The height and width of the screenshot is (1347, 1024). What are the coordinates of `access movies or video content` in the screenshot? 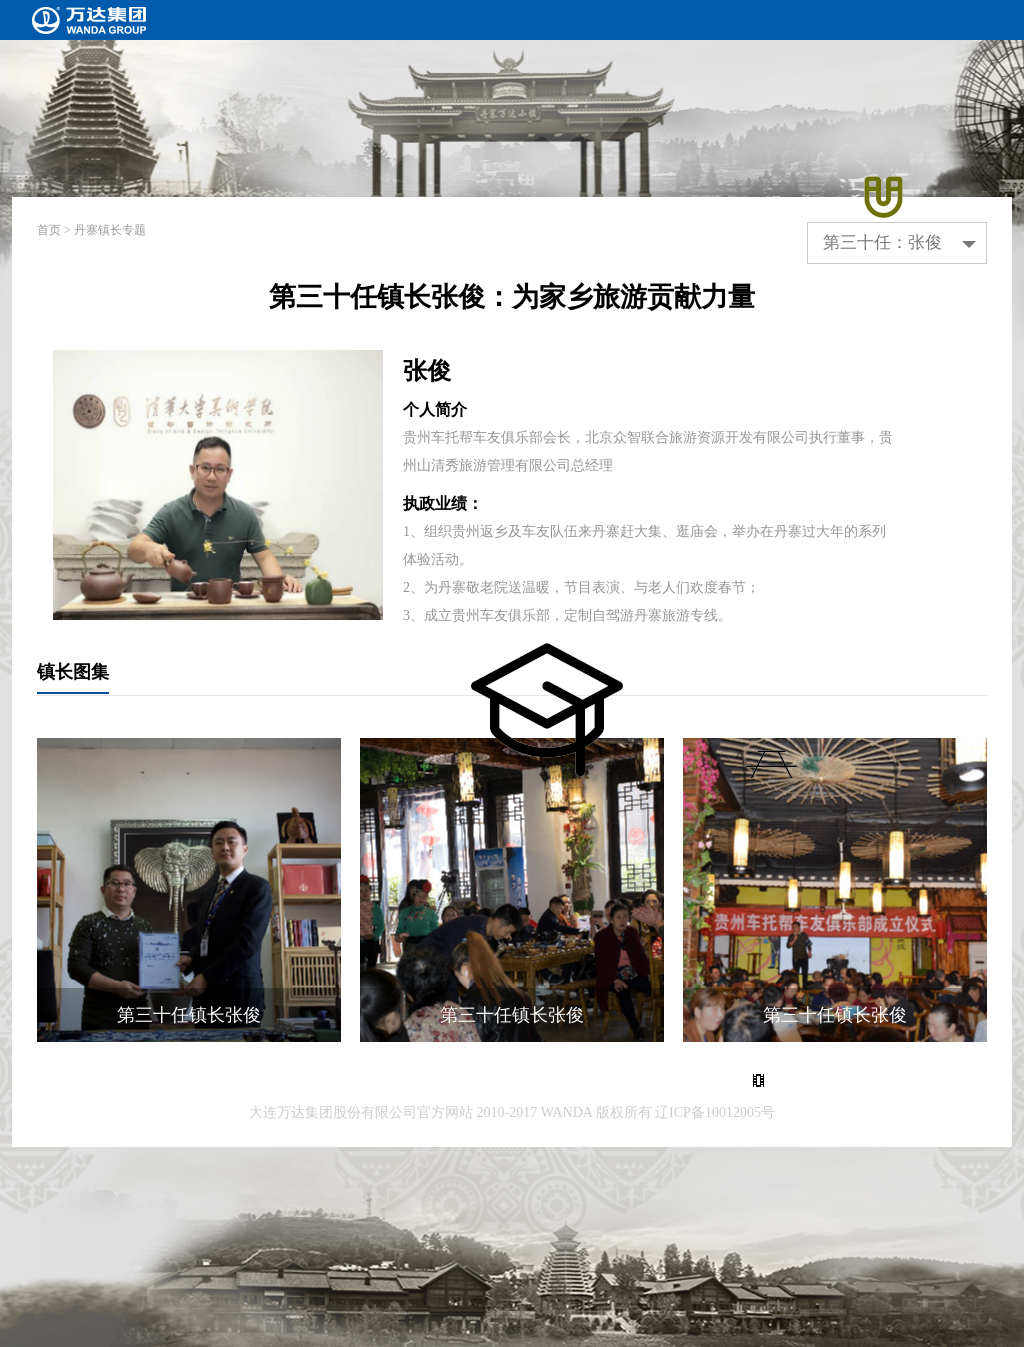 It's located at (758, 1080).